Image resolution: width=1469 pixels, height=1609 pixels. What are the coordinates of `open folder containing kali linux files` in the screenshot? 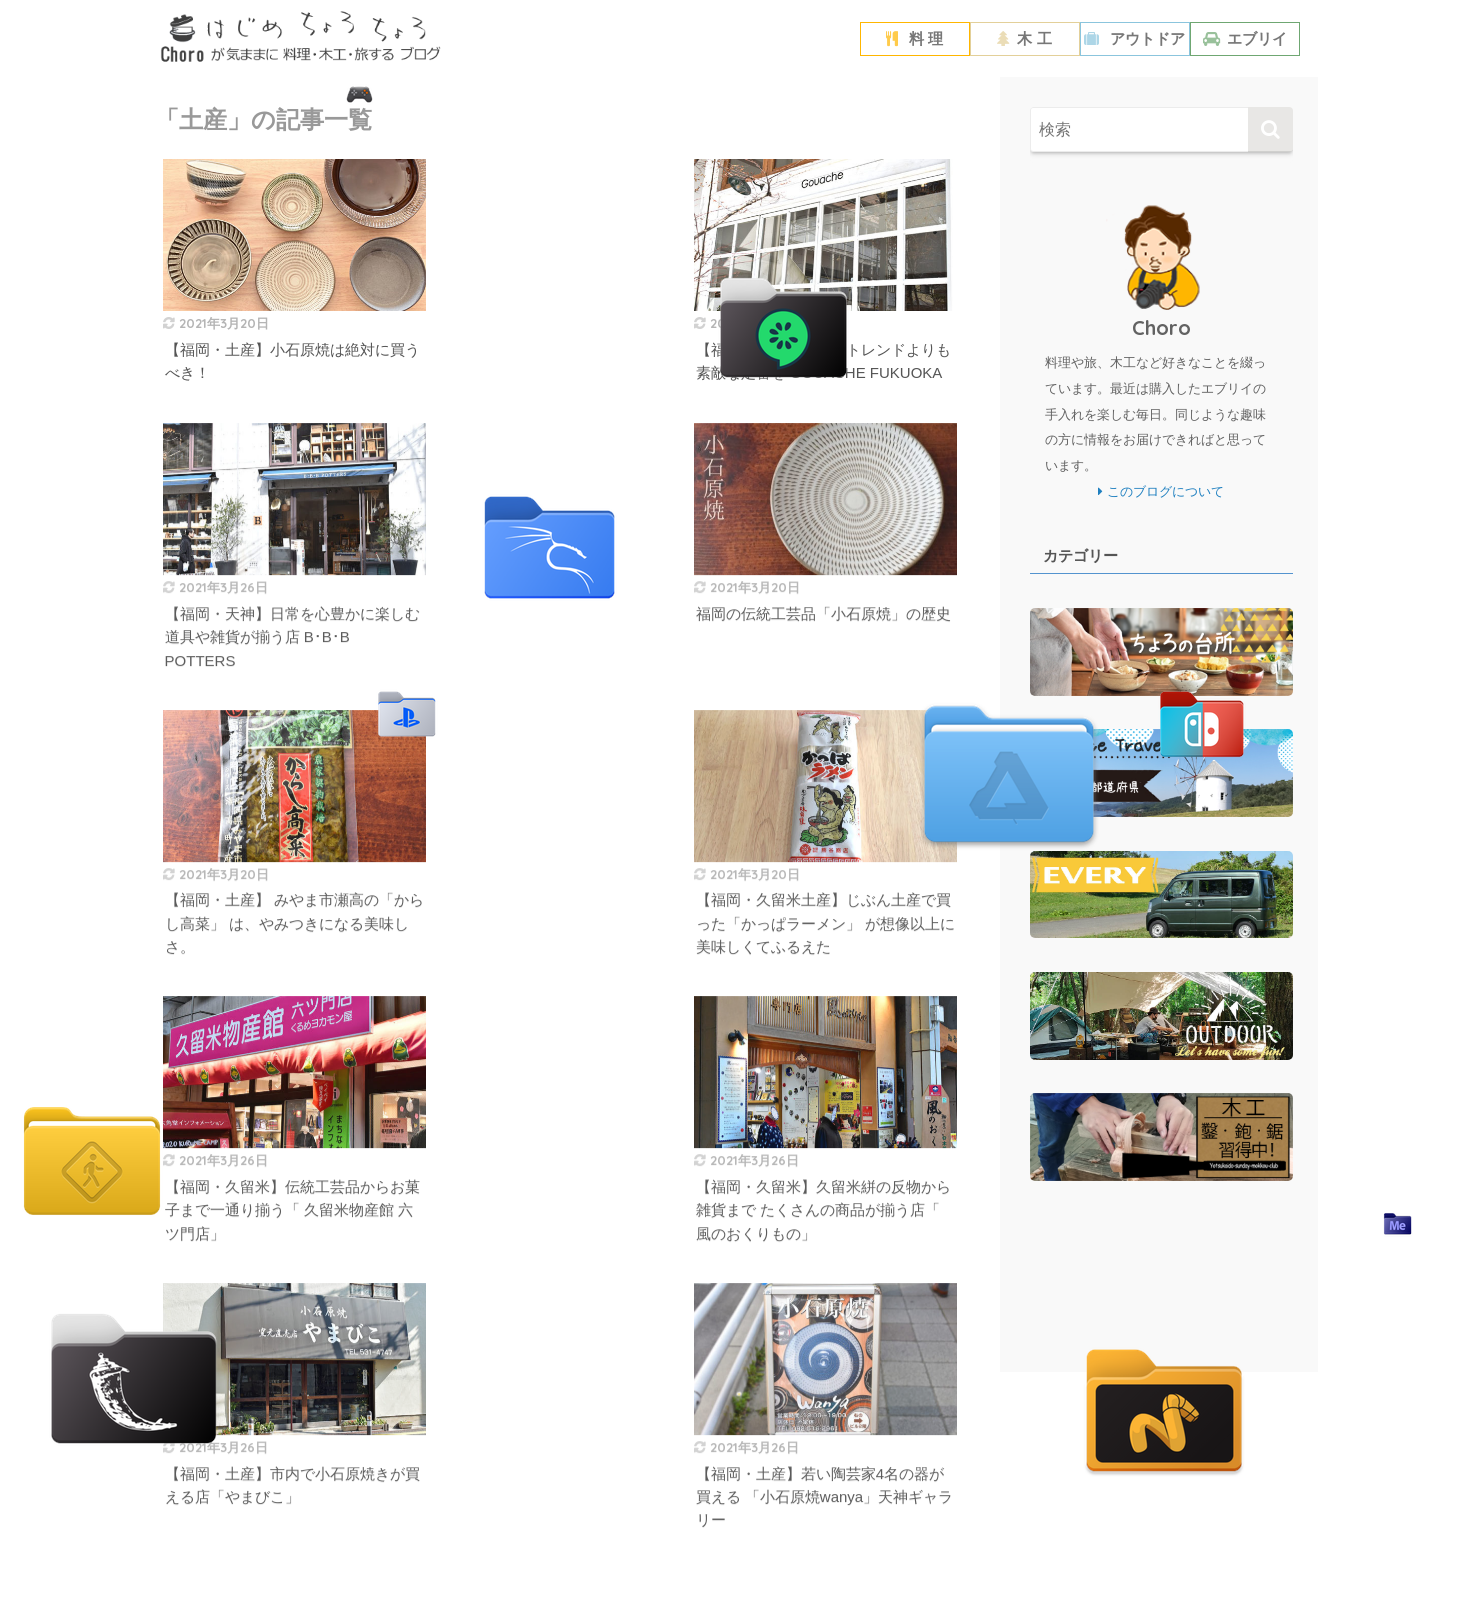 It's located at (549, 551).